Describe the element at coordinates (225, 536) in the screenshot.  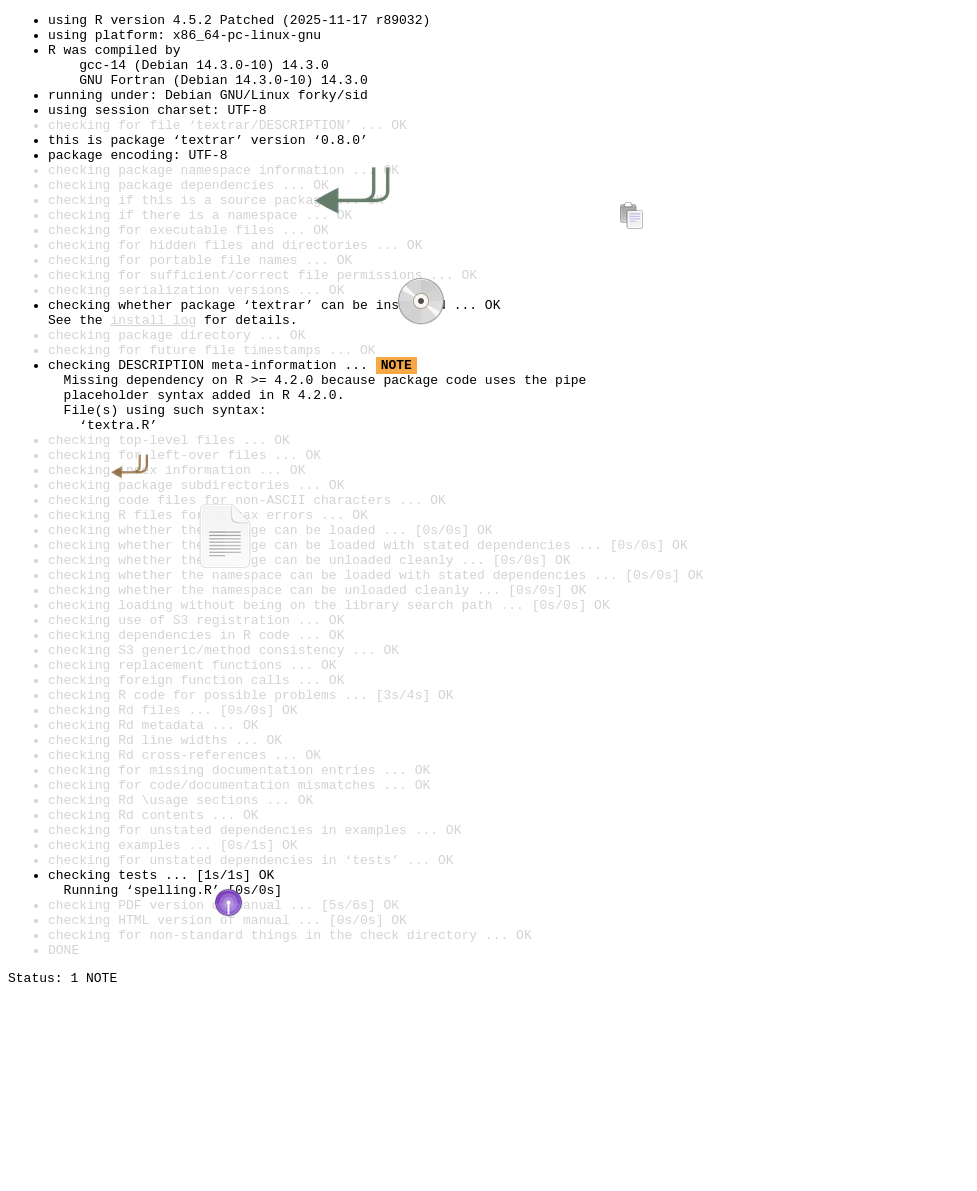
I see `open a plain text file` at that location.